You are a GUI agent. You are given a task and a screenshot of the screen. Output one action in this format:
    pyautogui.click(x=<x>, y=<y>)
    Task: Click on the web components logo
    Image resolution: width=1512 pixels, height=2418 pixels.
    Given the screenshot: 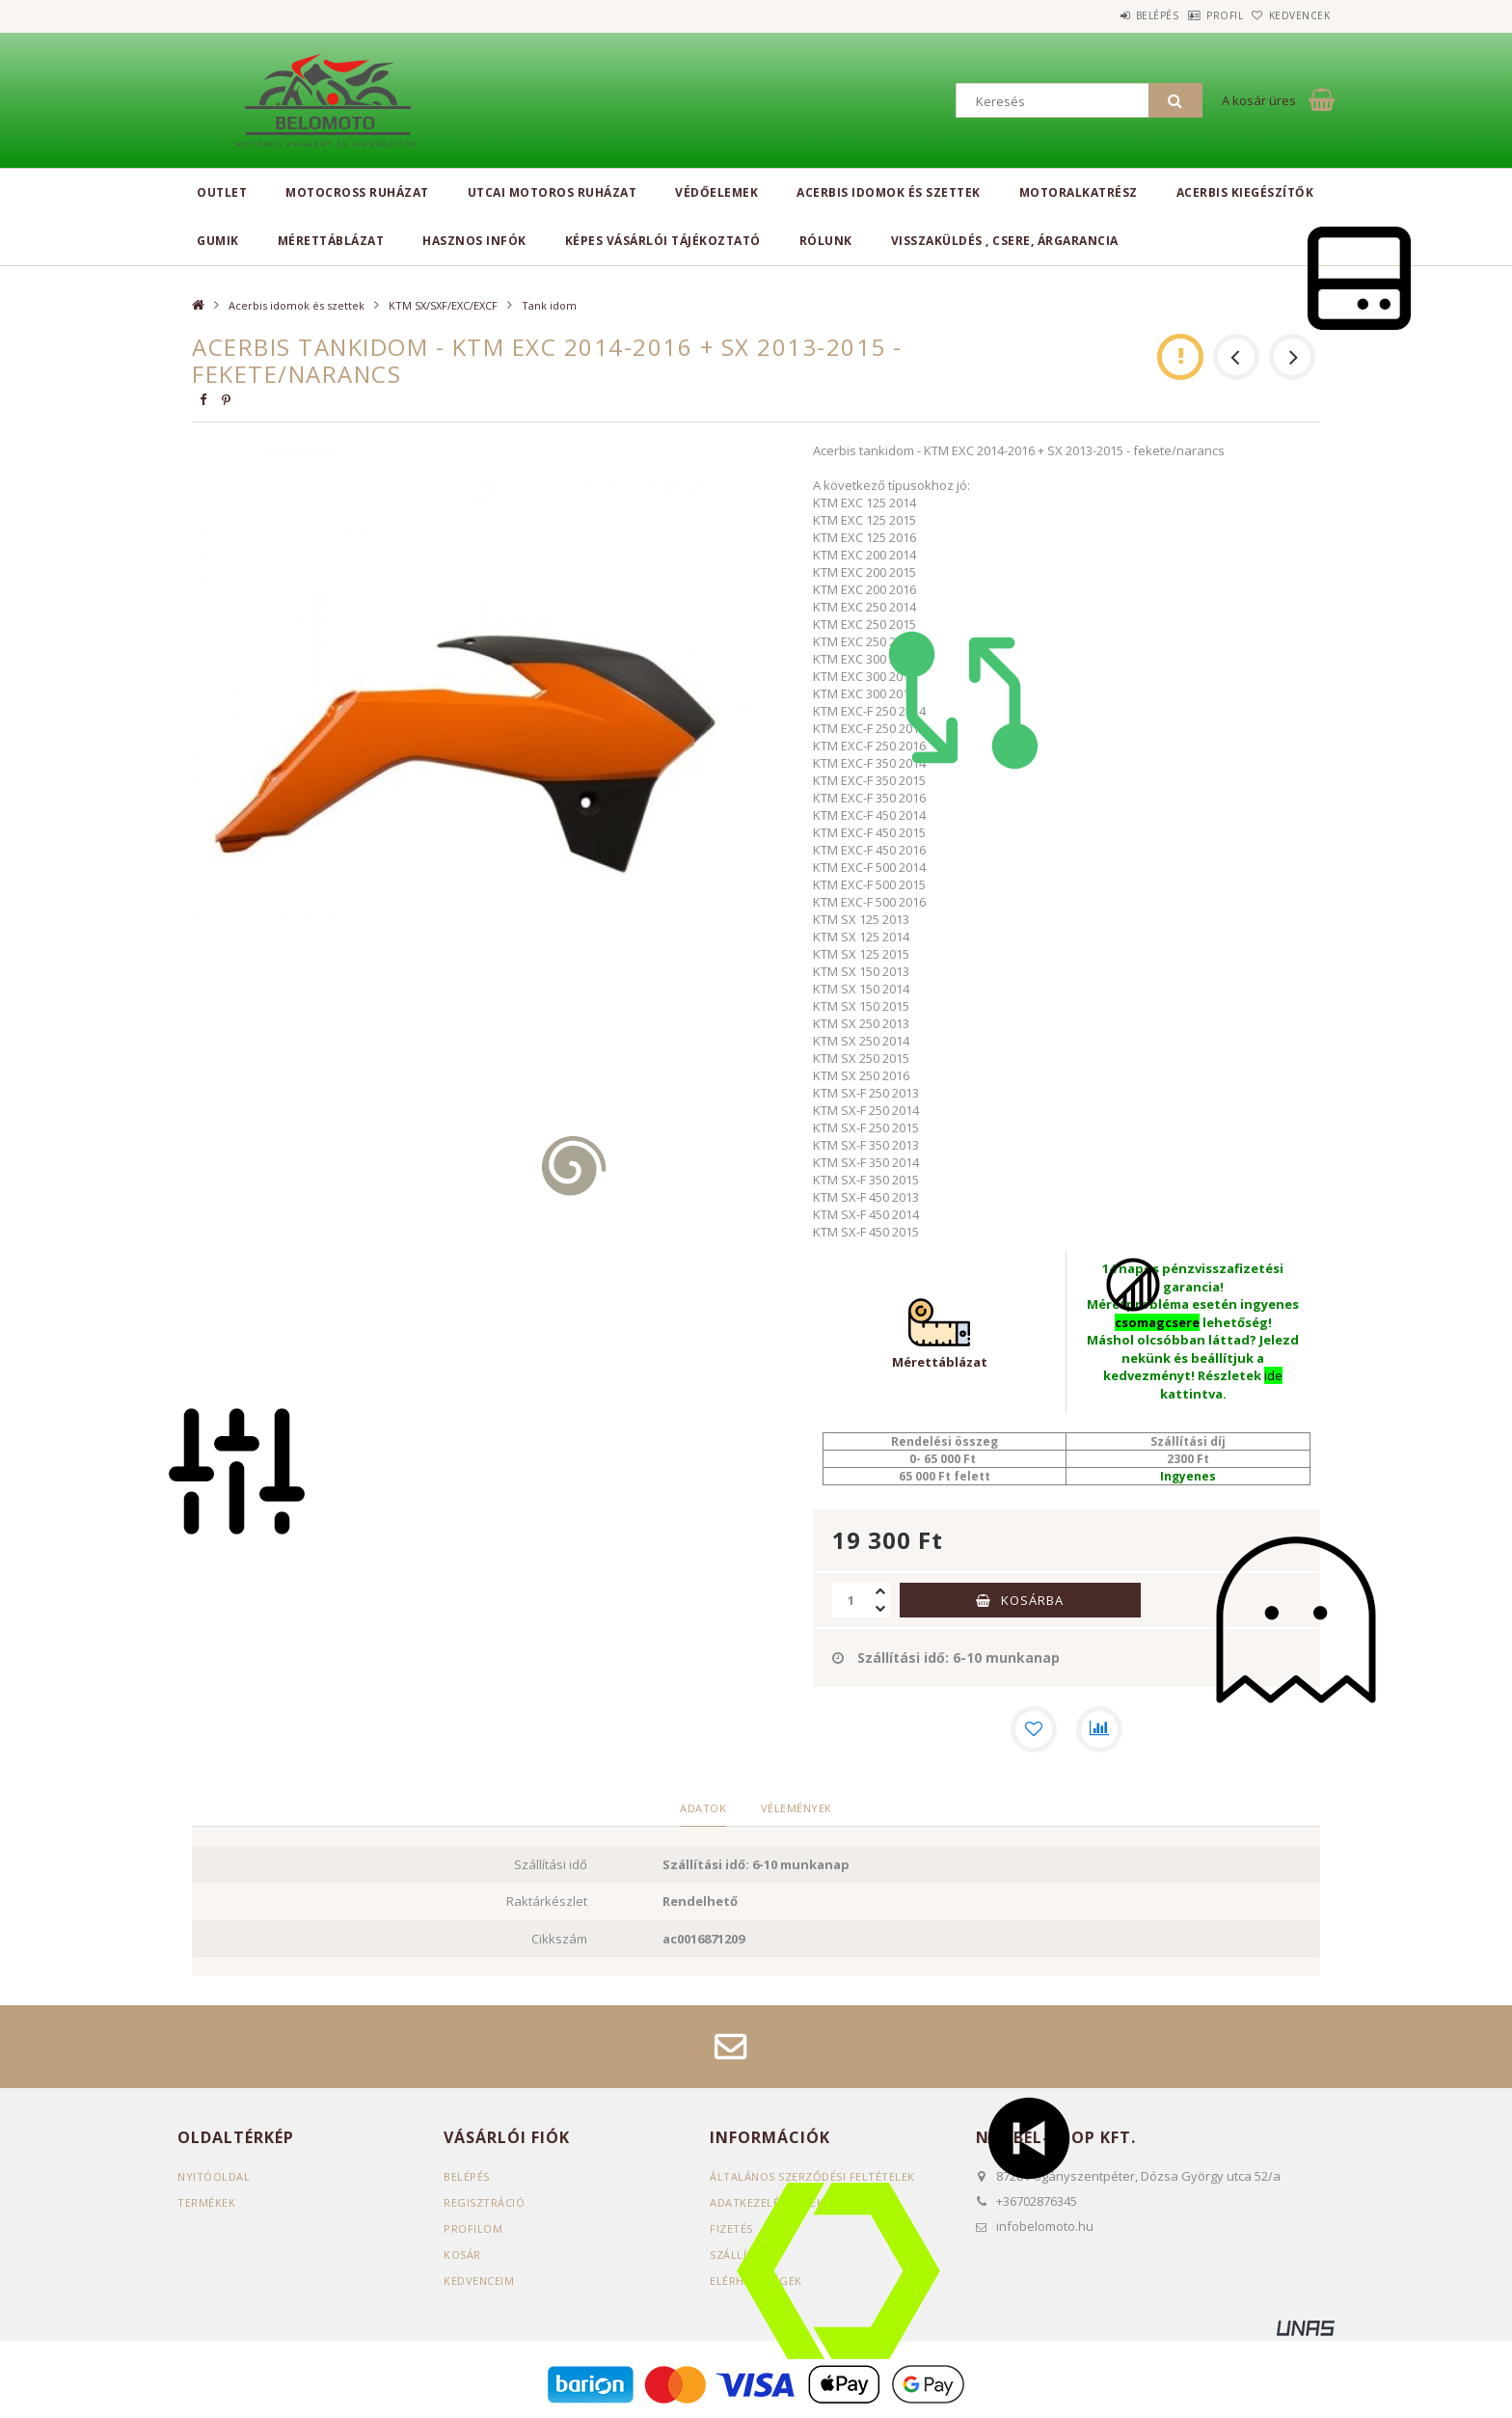 What is the action you would take?
    pyautogui.click(x=838, y=2270)
    